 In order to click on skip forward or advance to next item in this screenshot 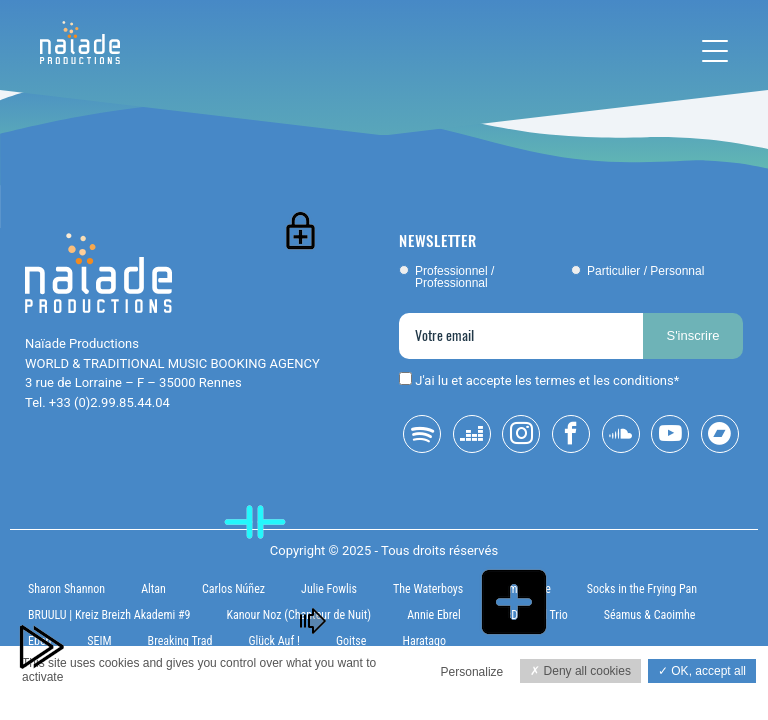, I will do `click(312, 621)`.